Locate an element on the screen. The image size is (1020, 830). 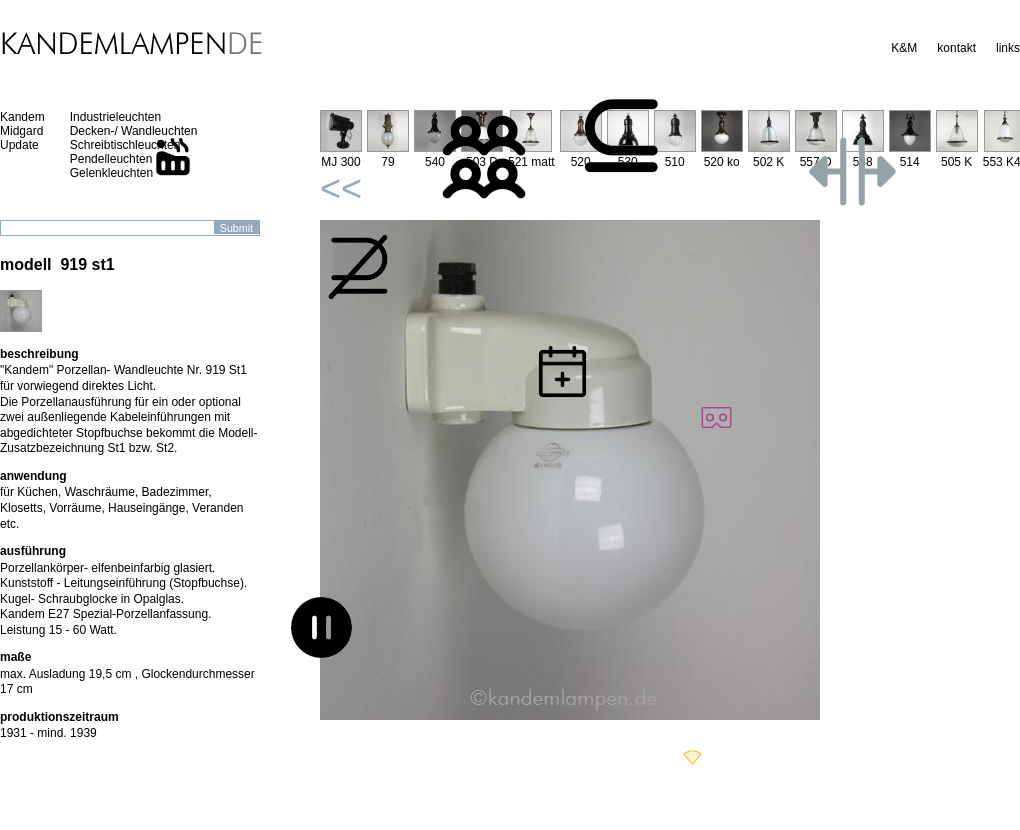
indicates a subset relationship in mathematical notation is located at coordinates (623, 134).